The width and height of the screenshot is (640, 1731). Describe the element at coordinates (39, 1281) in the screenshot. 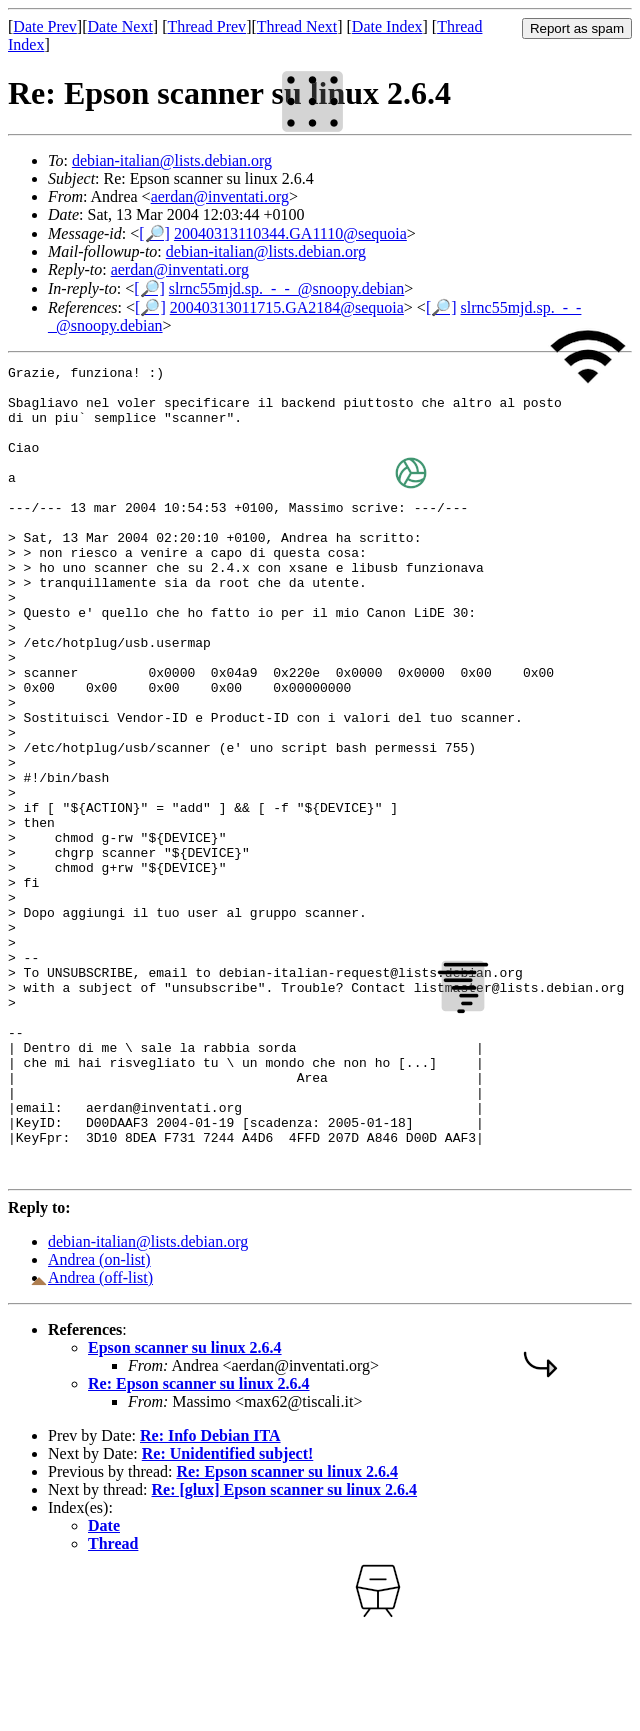

I see `collapse an expanded section` at that location.